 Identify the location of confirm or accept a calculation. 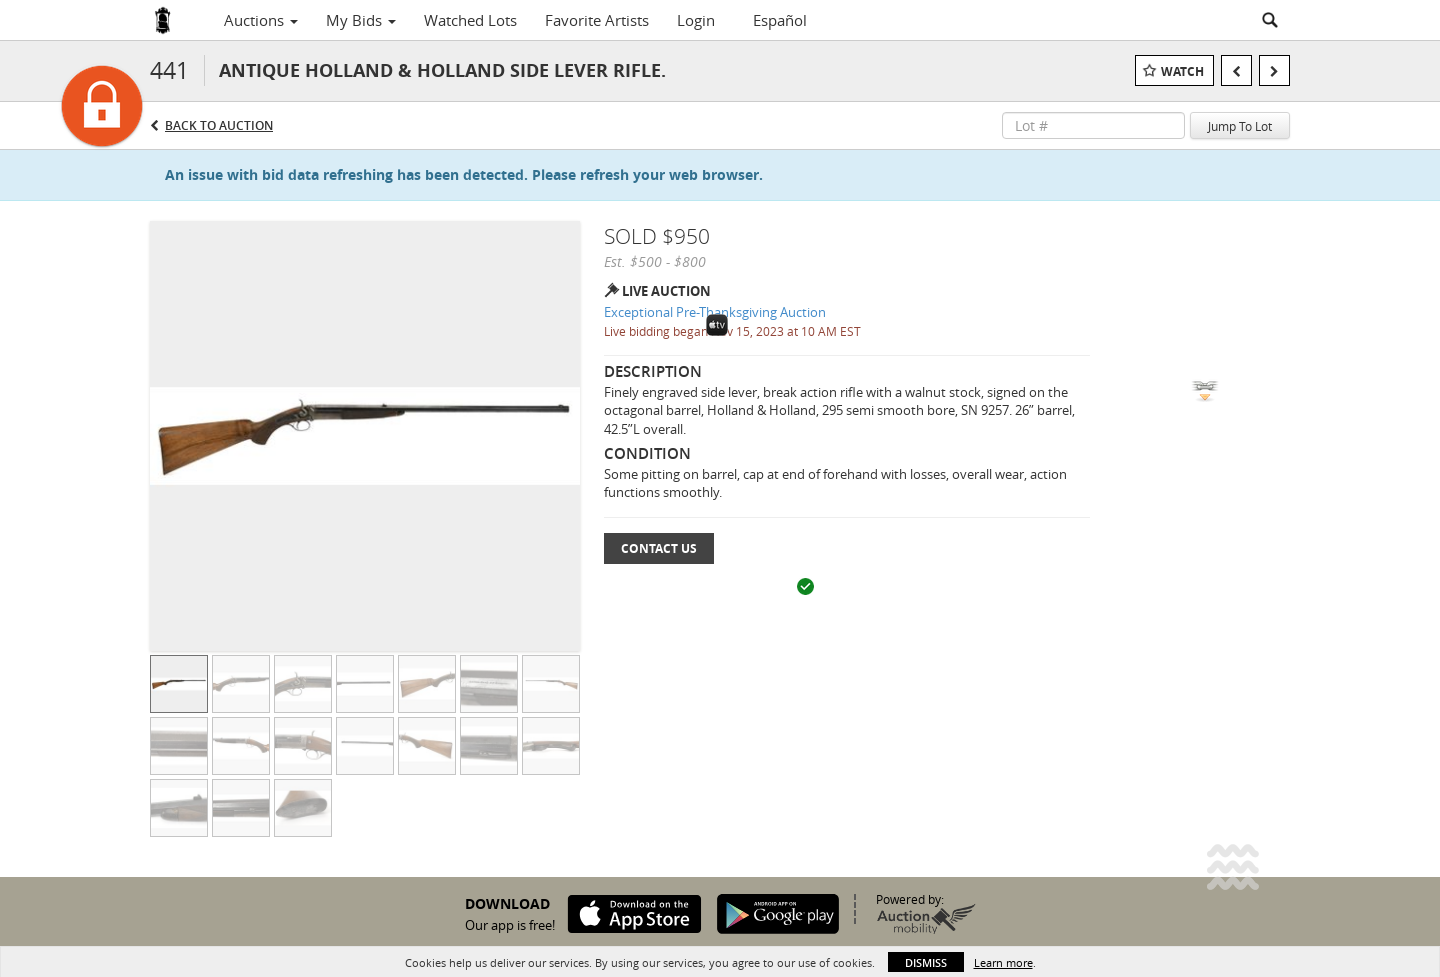
(805, 586).